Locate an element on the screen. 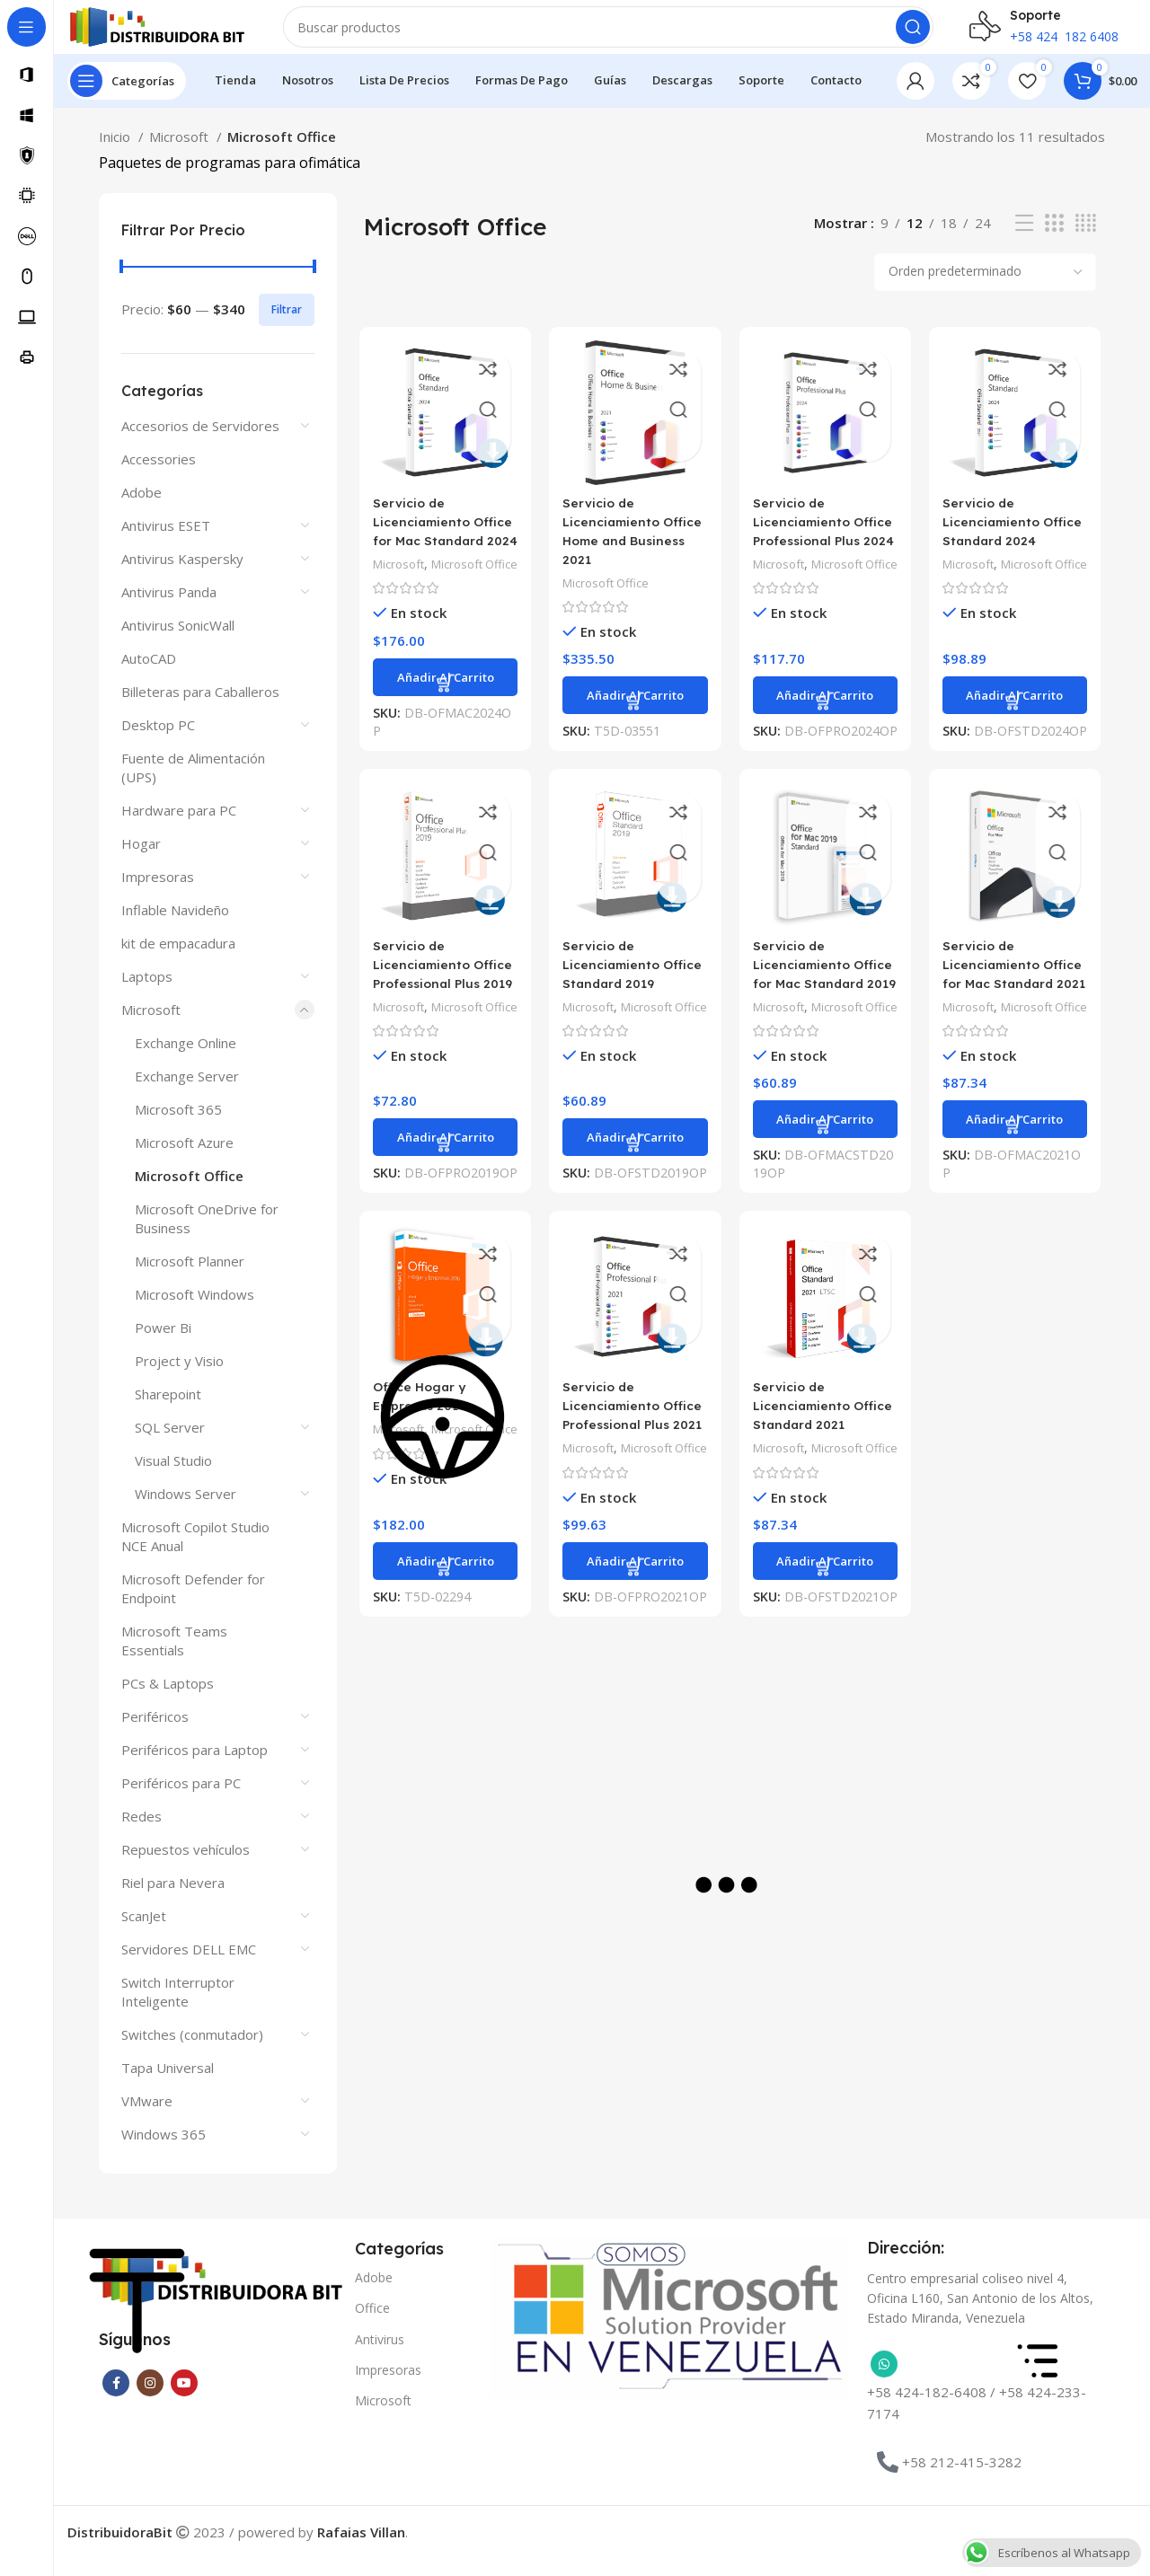 This screenshot has height=2576, width=1150. view hierarchical list or tree structure is located at coordinates (1036, 2360).